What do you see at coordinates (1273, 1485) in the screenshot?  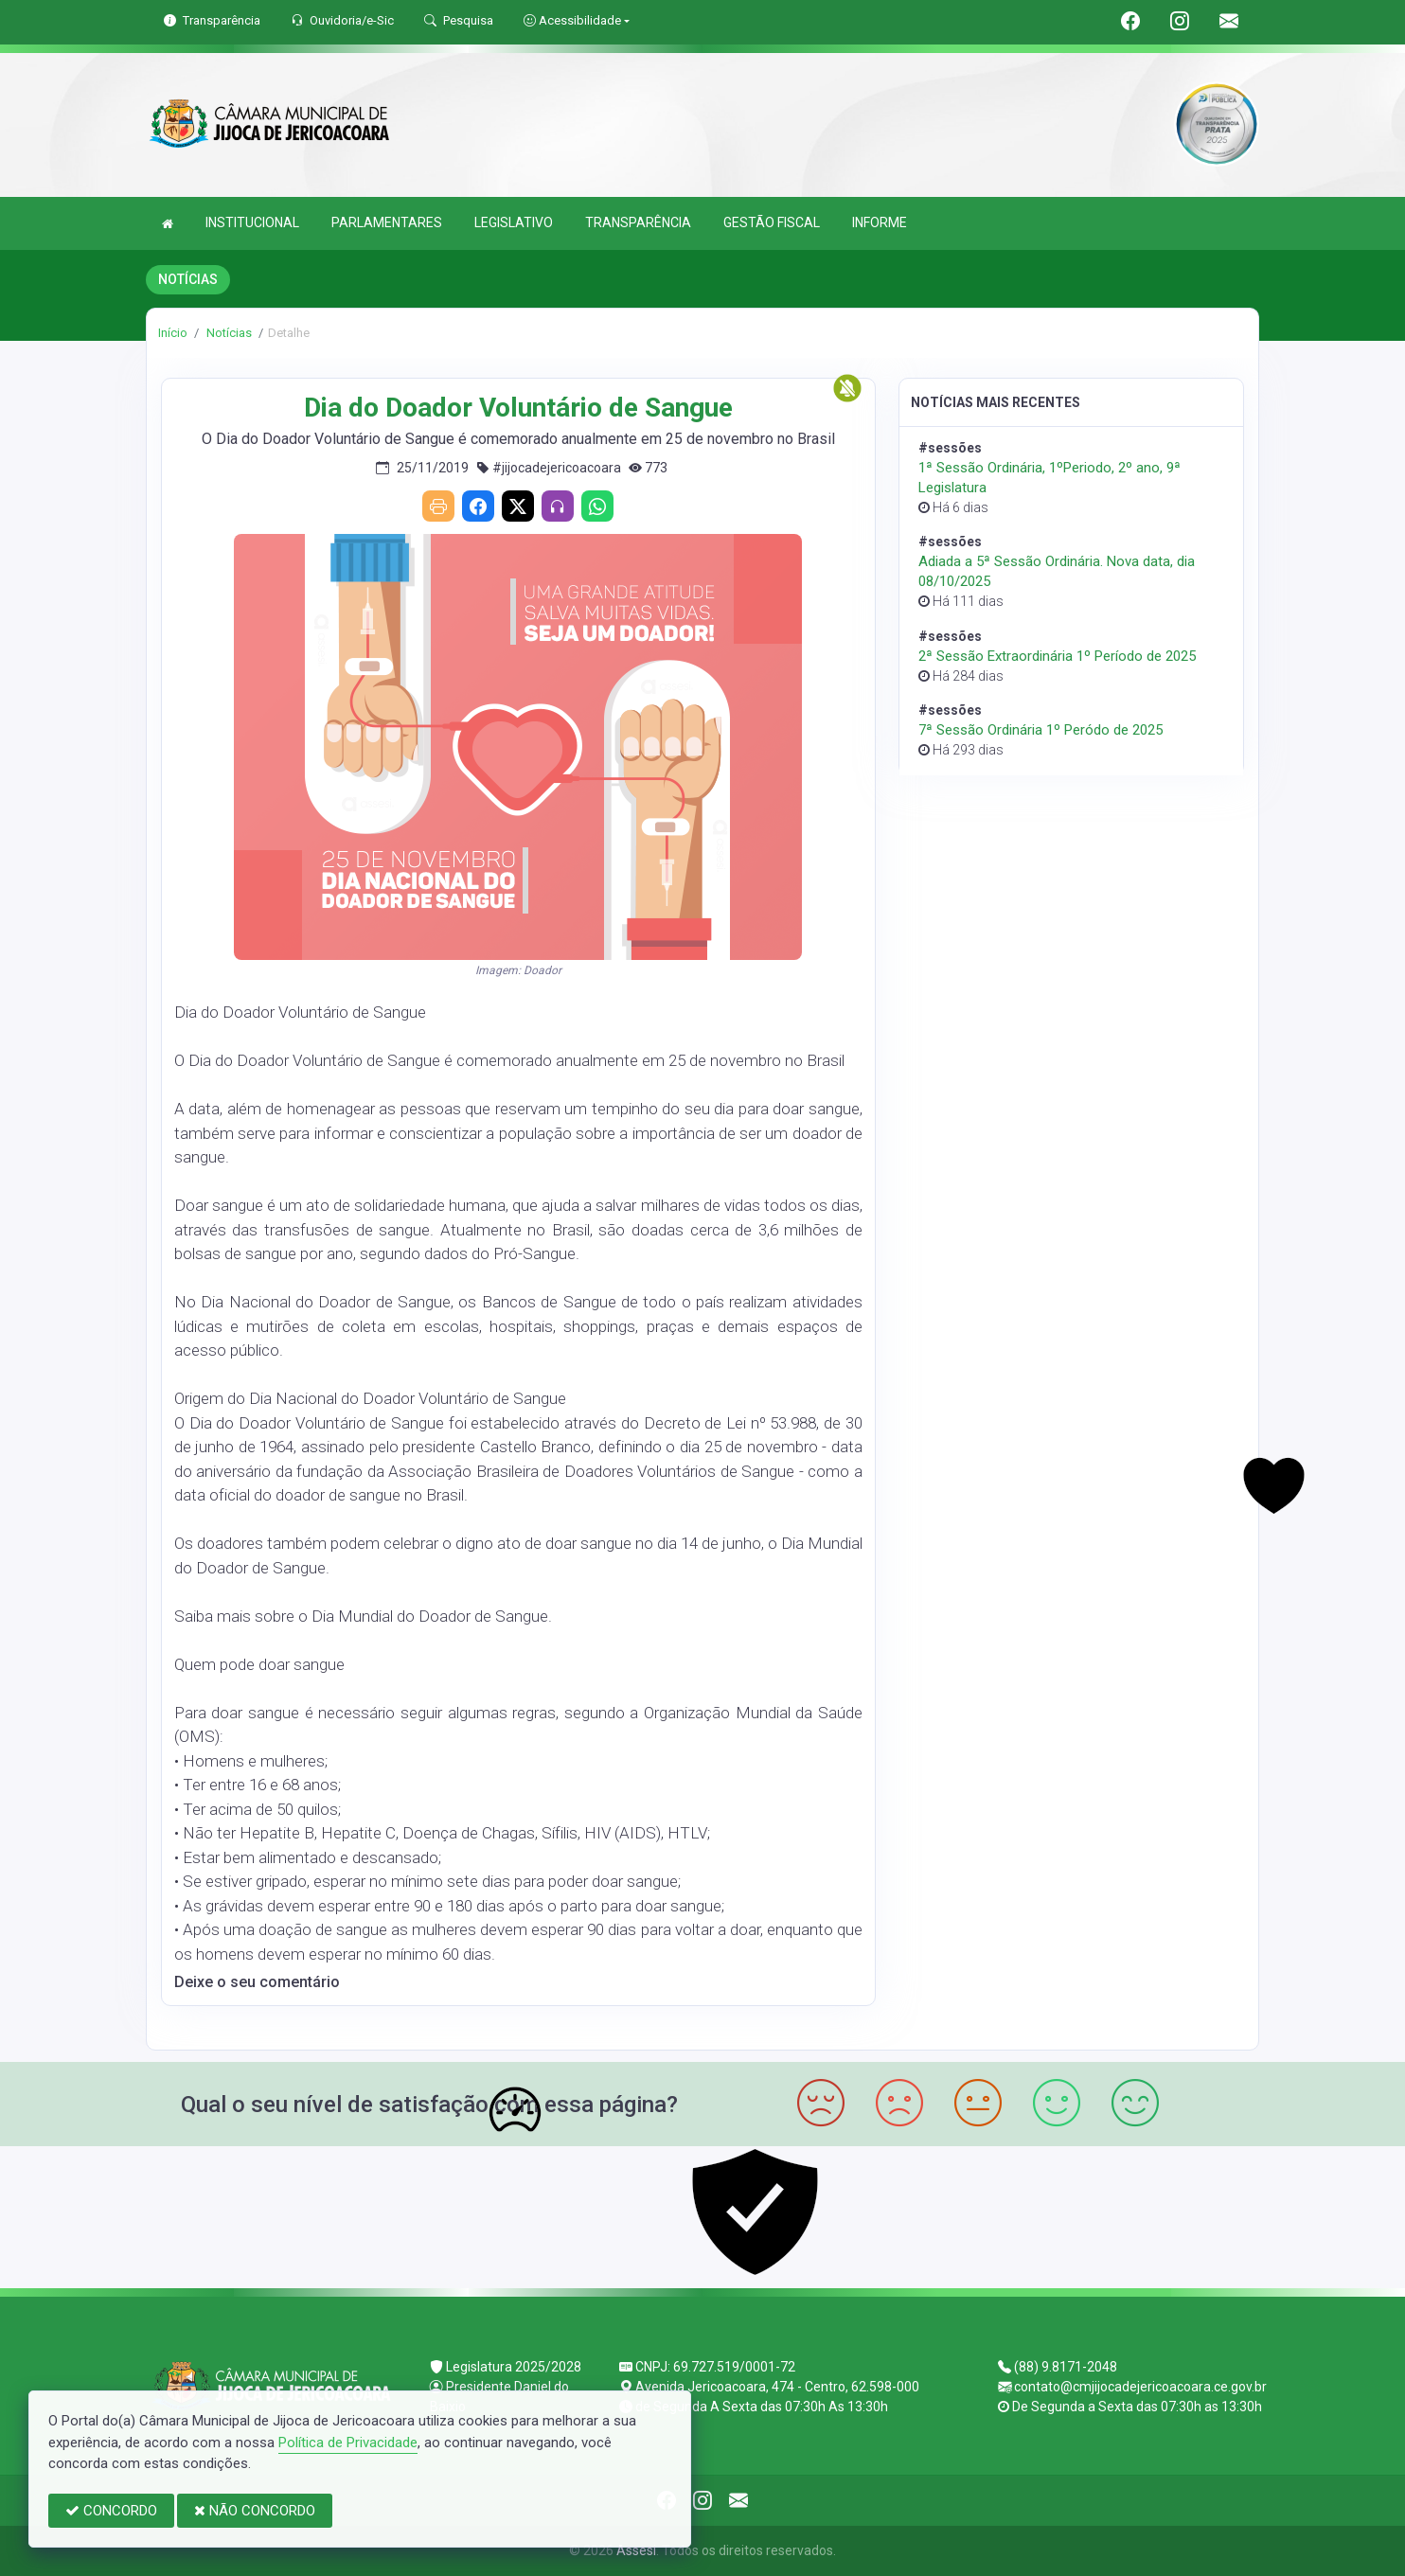 I see `add to favorites` at bounding box center [1273, 1485].